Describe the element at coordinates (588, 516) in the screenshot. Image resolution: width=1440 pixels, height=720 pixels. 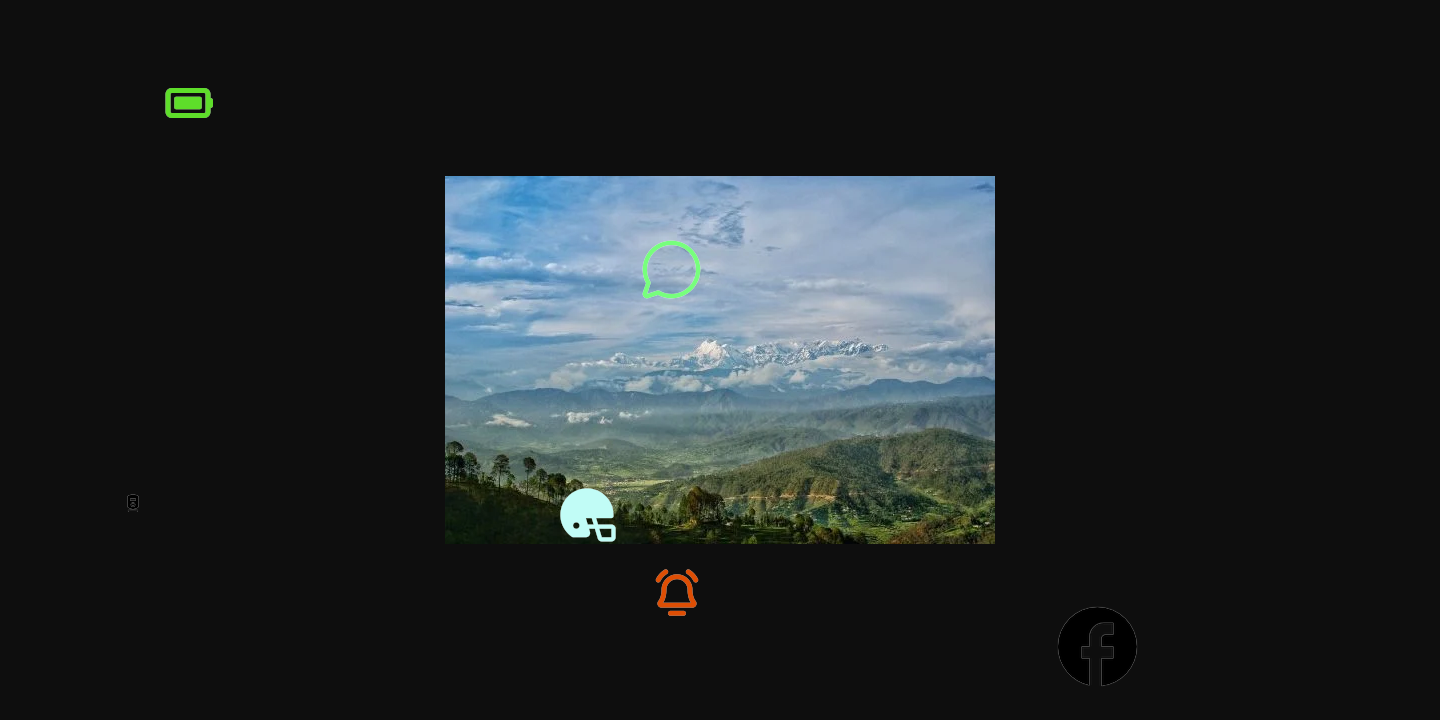
I see `access football or sports content` at that location.